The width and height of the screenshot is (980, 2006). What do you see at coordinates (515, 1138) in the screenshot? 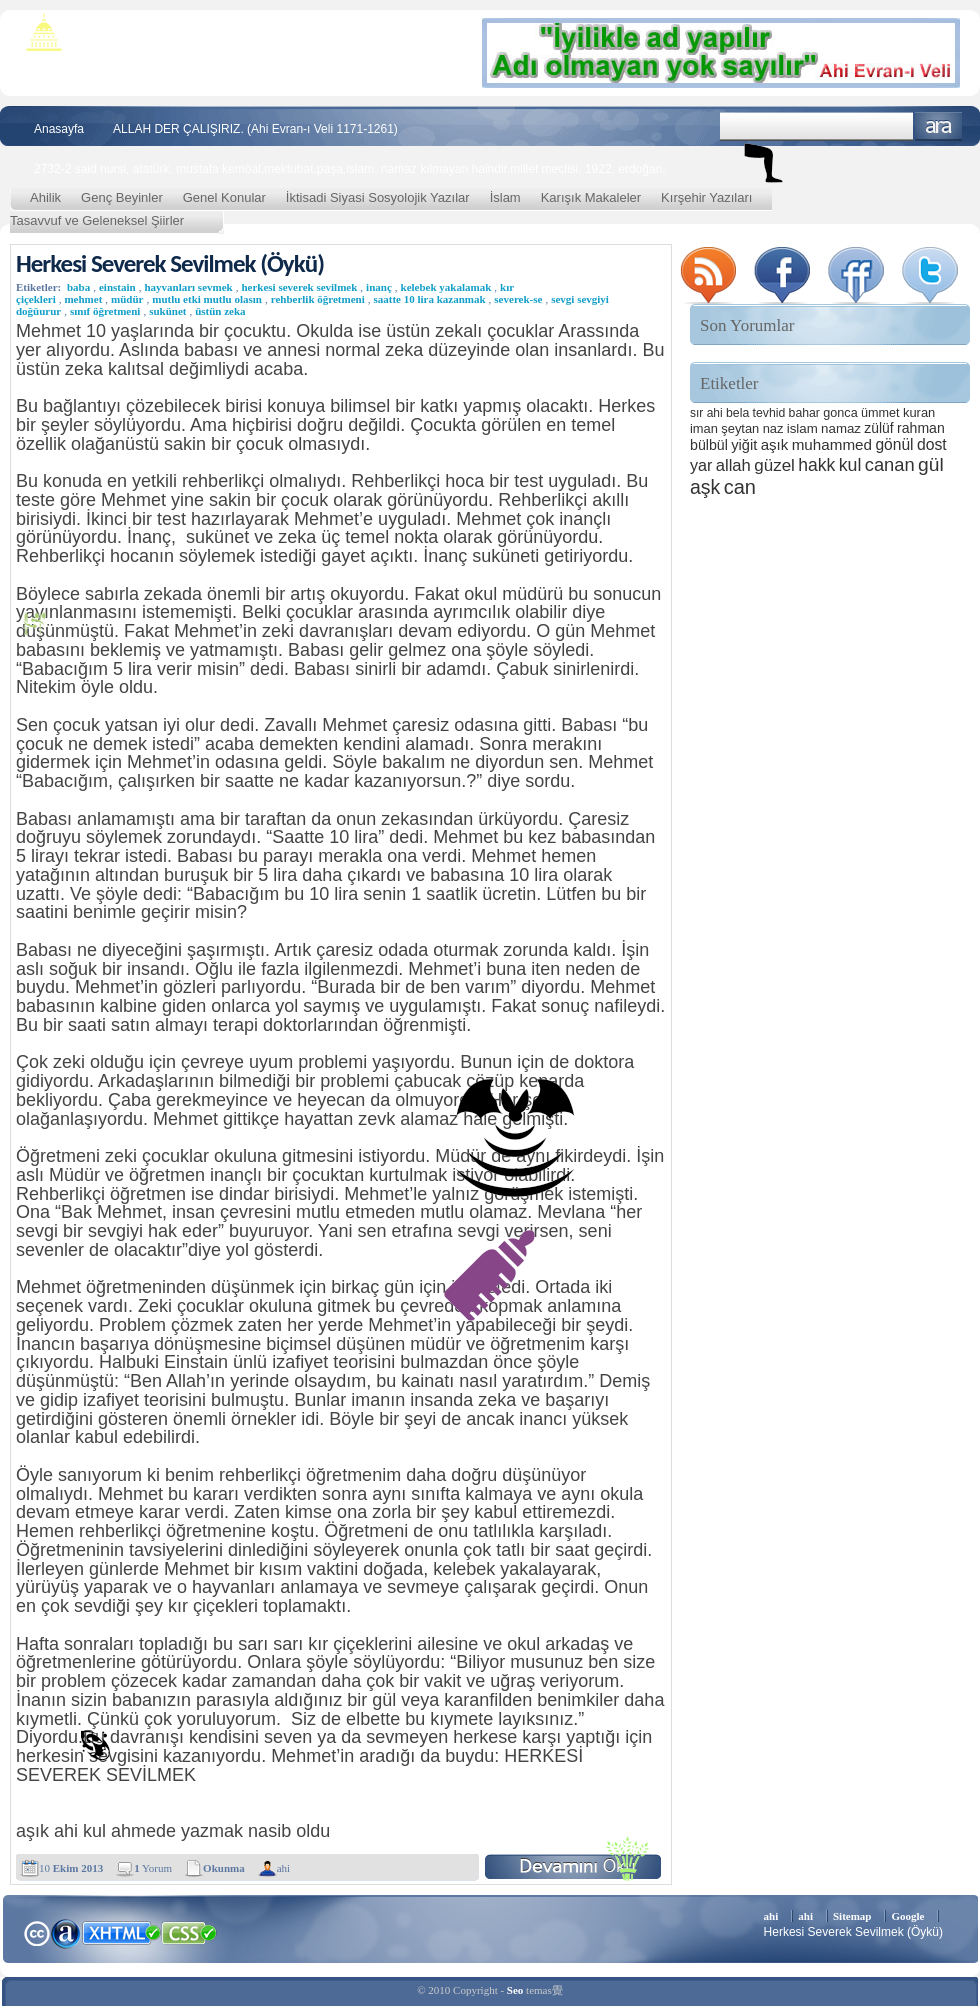
I see `activate sonic attack ability` at bounding box center [515, 1138].